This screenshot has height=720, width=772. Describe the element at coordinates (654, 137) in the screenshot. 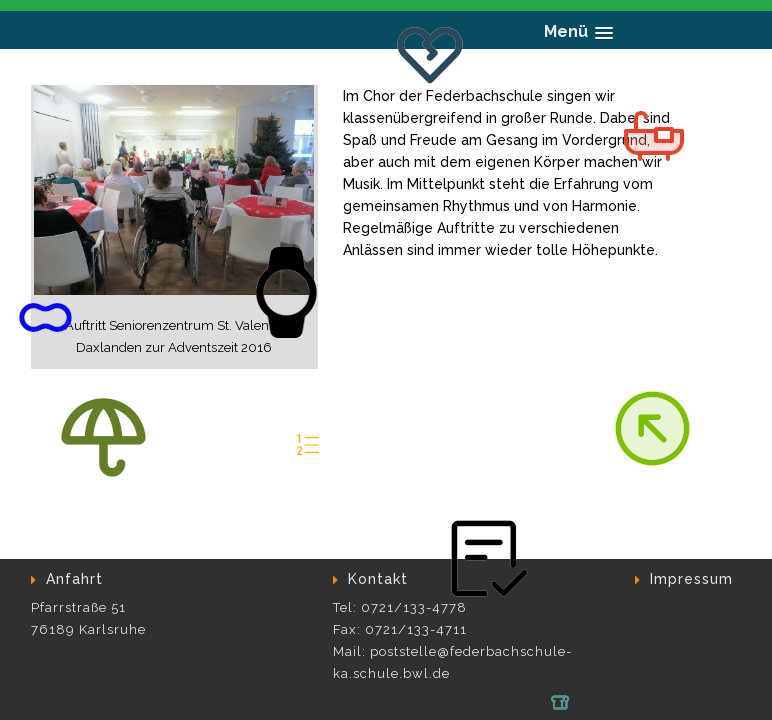

I see `indicates bathroom amenity in a listing` at that location.